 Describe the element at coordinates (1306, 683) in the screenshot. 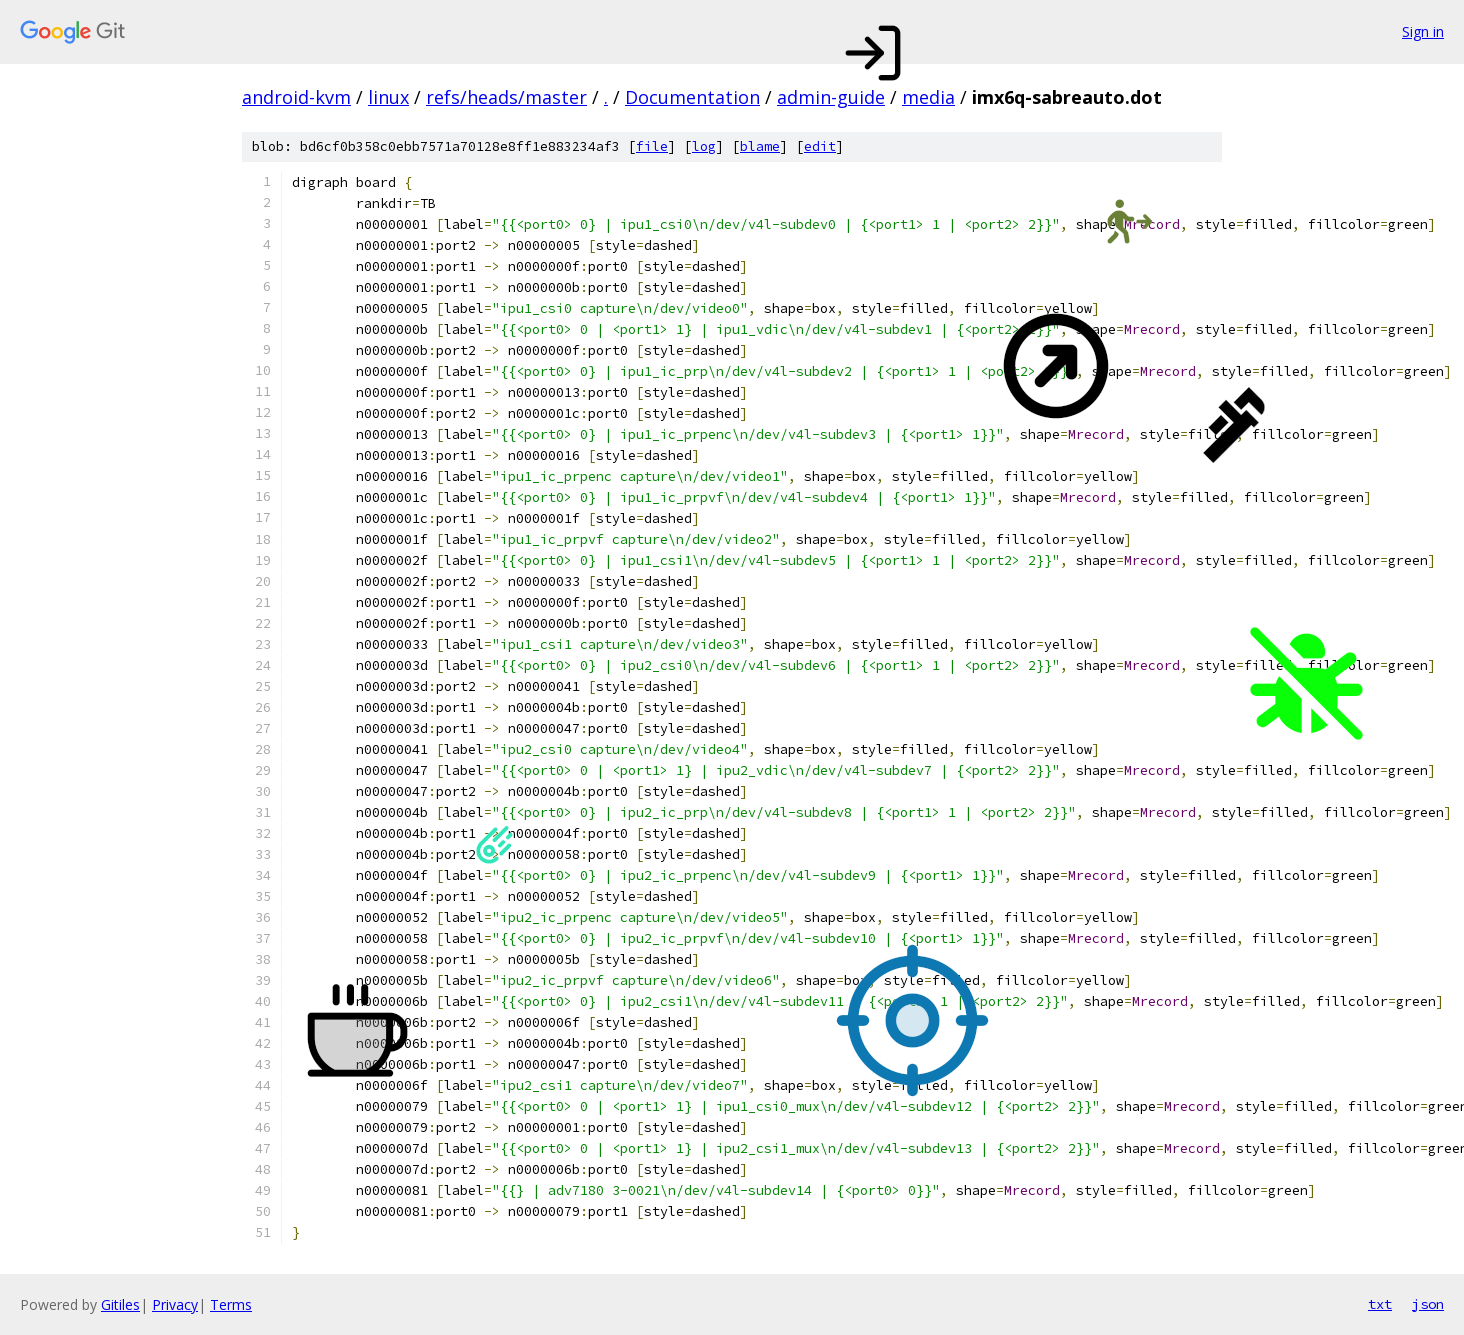

I see `disable bug tracking or debugging mode` at that location.